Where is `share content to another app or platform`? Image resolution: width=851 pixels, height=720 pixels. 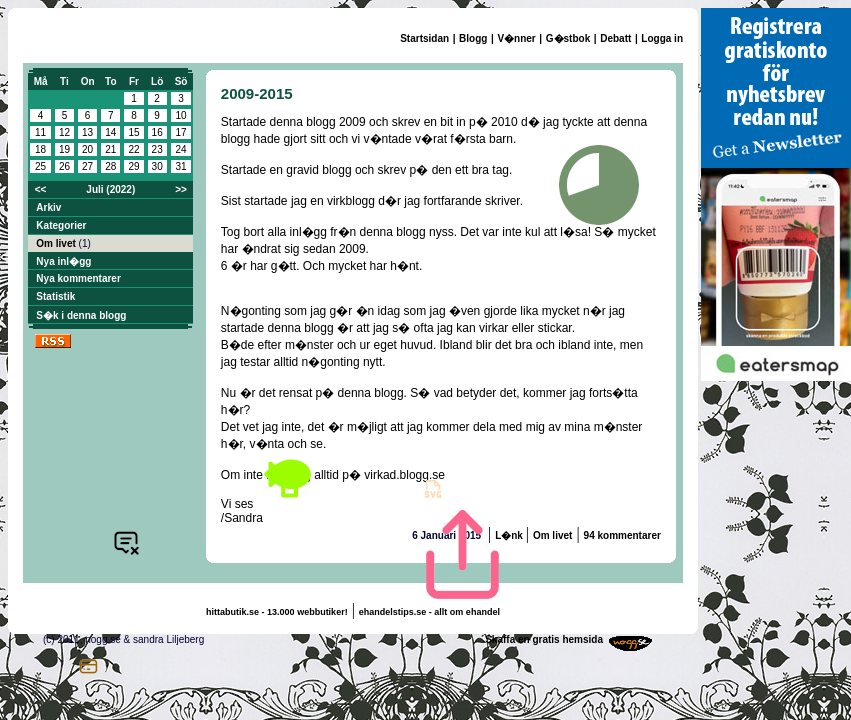
share content to another app or platform is located at coordinates (462, 554).